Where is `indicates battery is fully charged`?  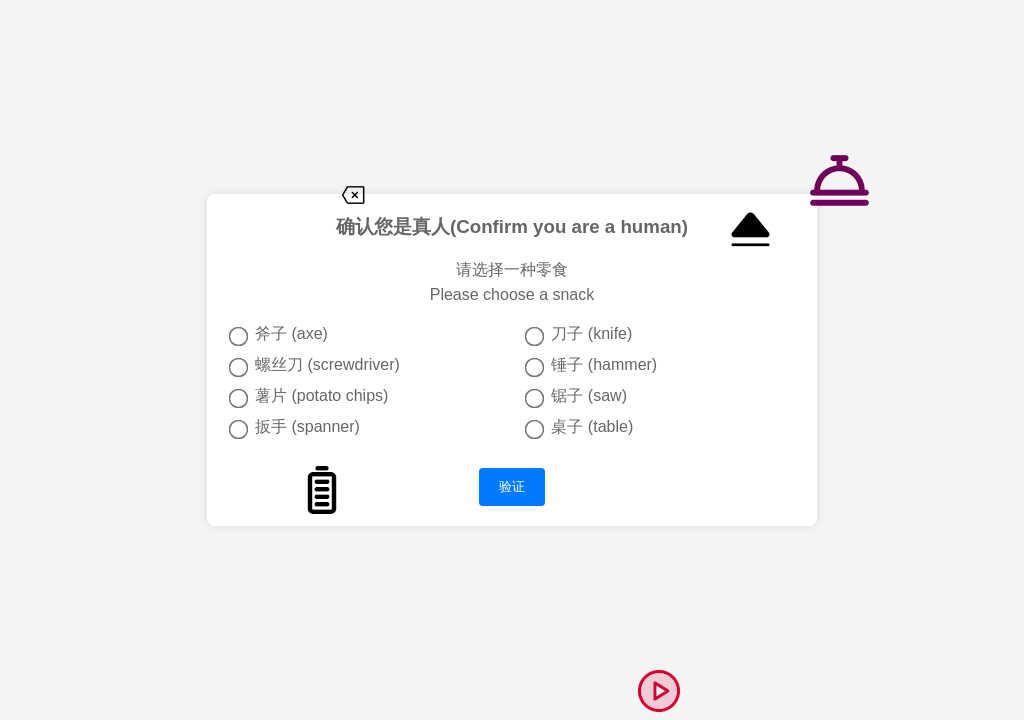
indicates battery is fully charged is located at coordinates (322, 490).